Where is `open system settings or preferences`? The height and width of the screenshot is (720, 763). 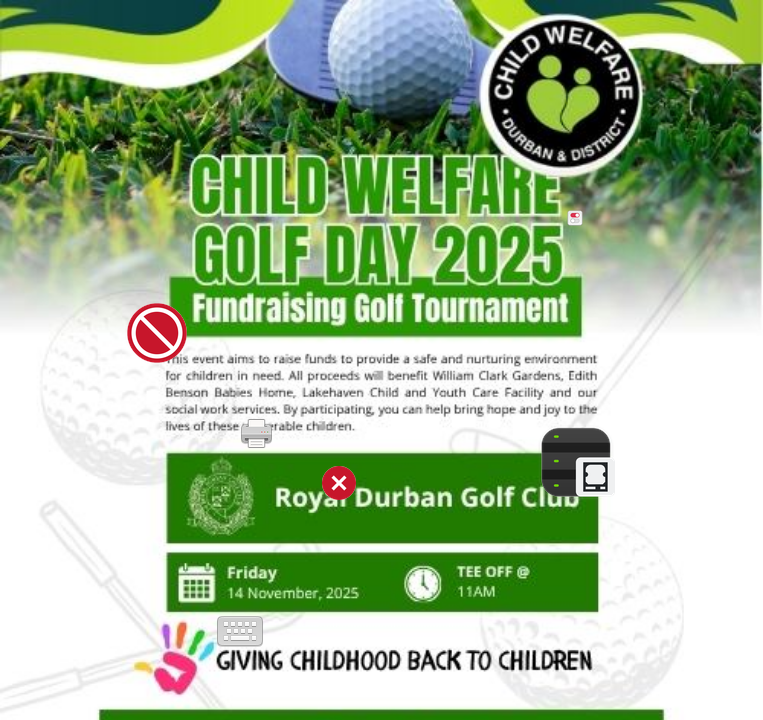 open system settings or preferences is located at coordinates (575, 218).